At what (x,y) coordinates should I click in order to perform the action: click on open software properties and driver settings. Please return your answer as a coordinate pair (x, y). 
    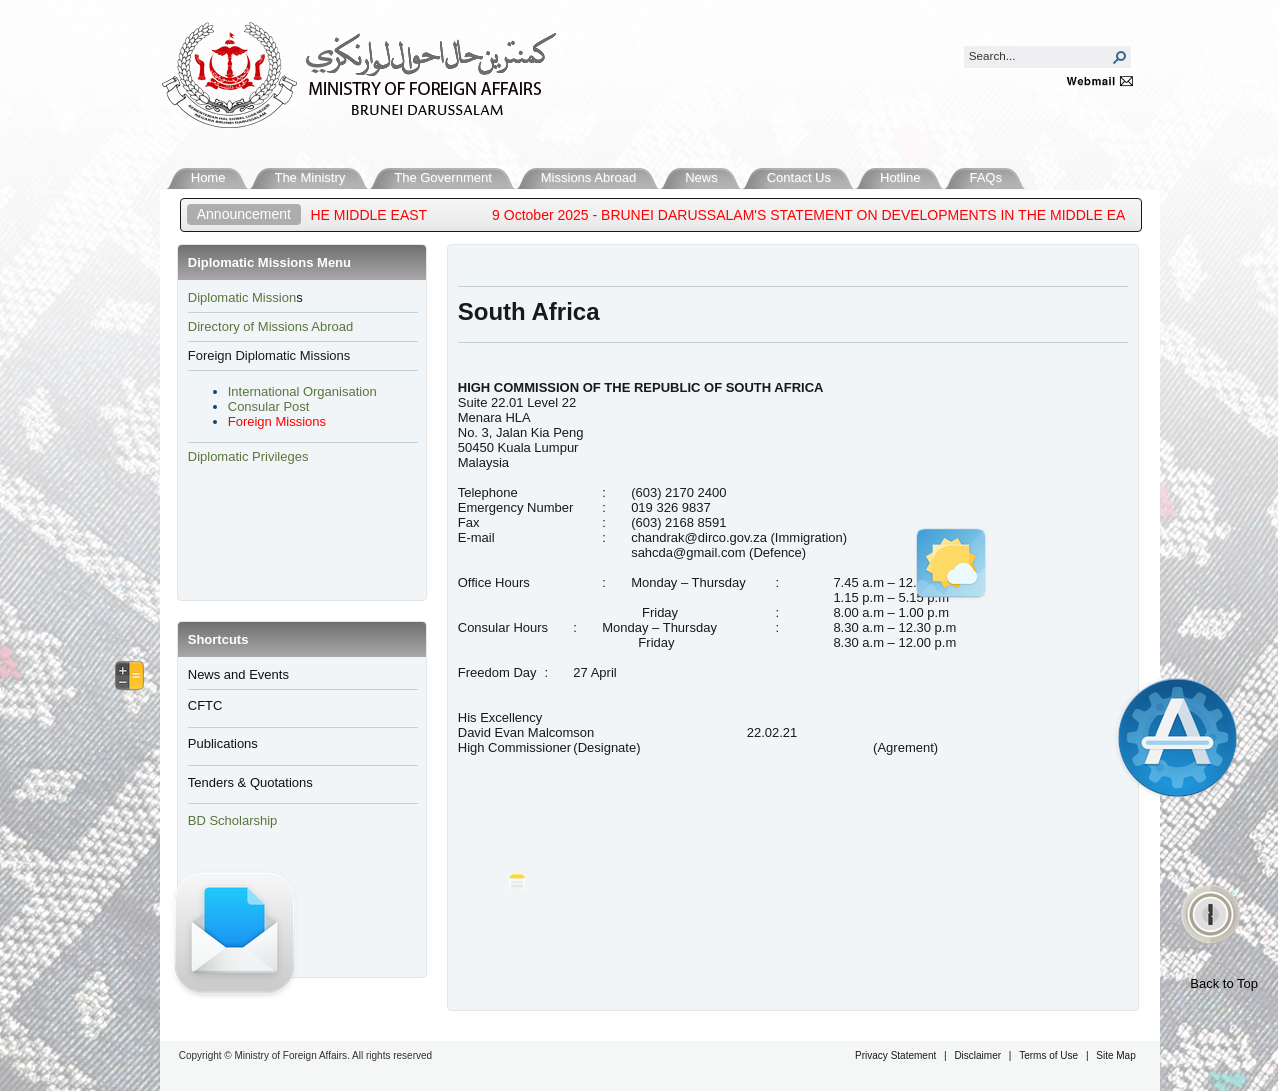
    Looking at the image, I should click on (1177, 737).